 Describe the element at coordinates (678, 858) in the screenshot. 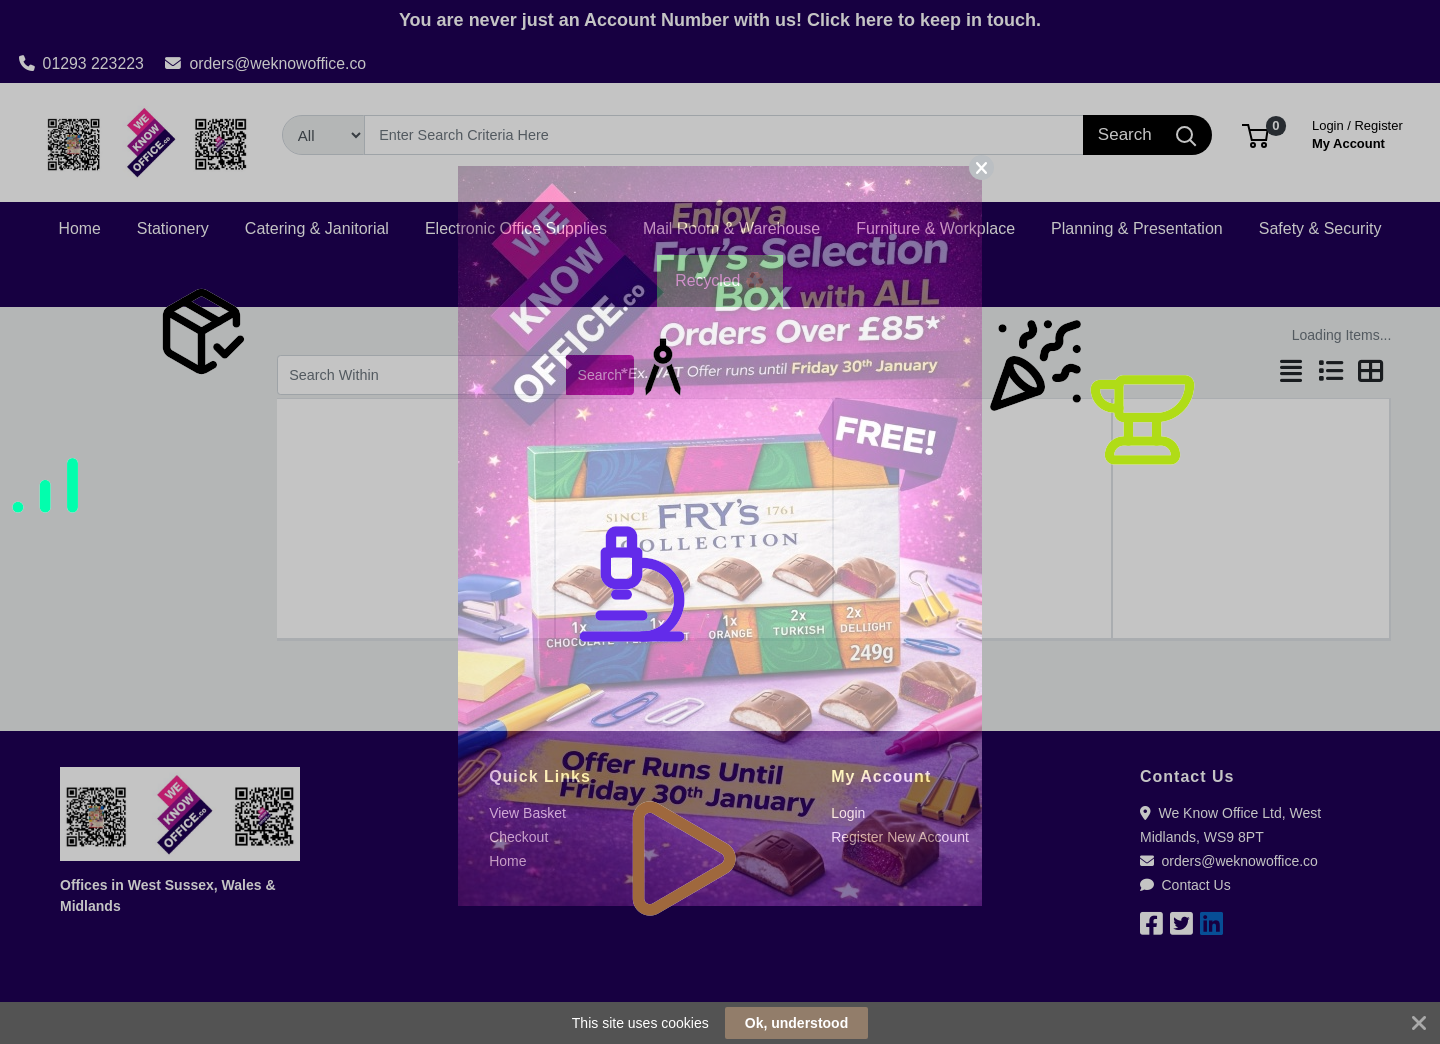

I see `play media or start playback` at that location.